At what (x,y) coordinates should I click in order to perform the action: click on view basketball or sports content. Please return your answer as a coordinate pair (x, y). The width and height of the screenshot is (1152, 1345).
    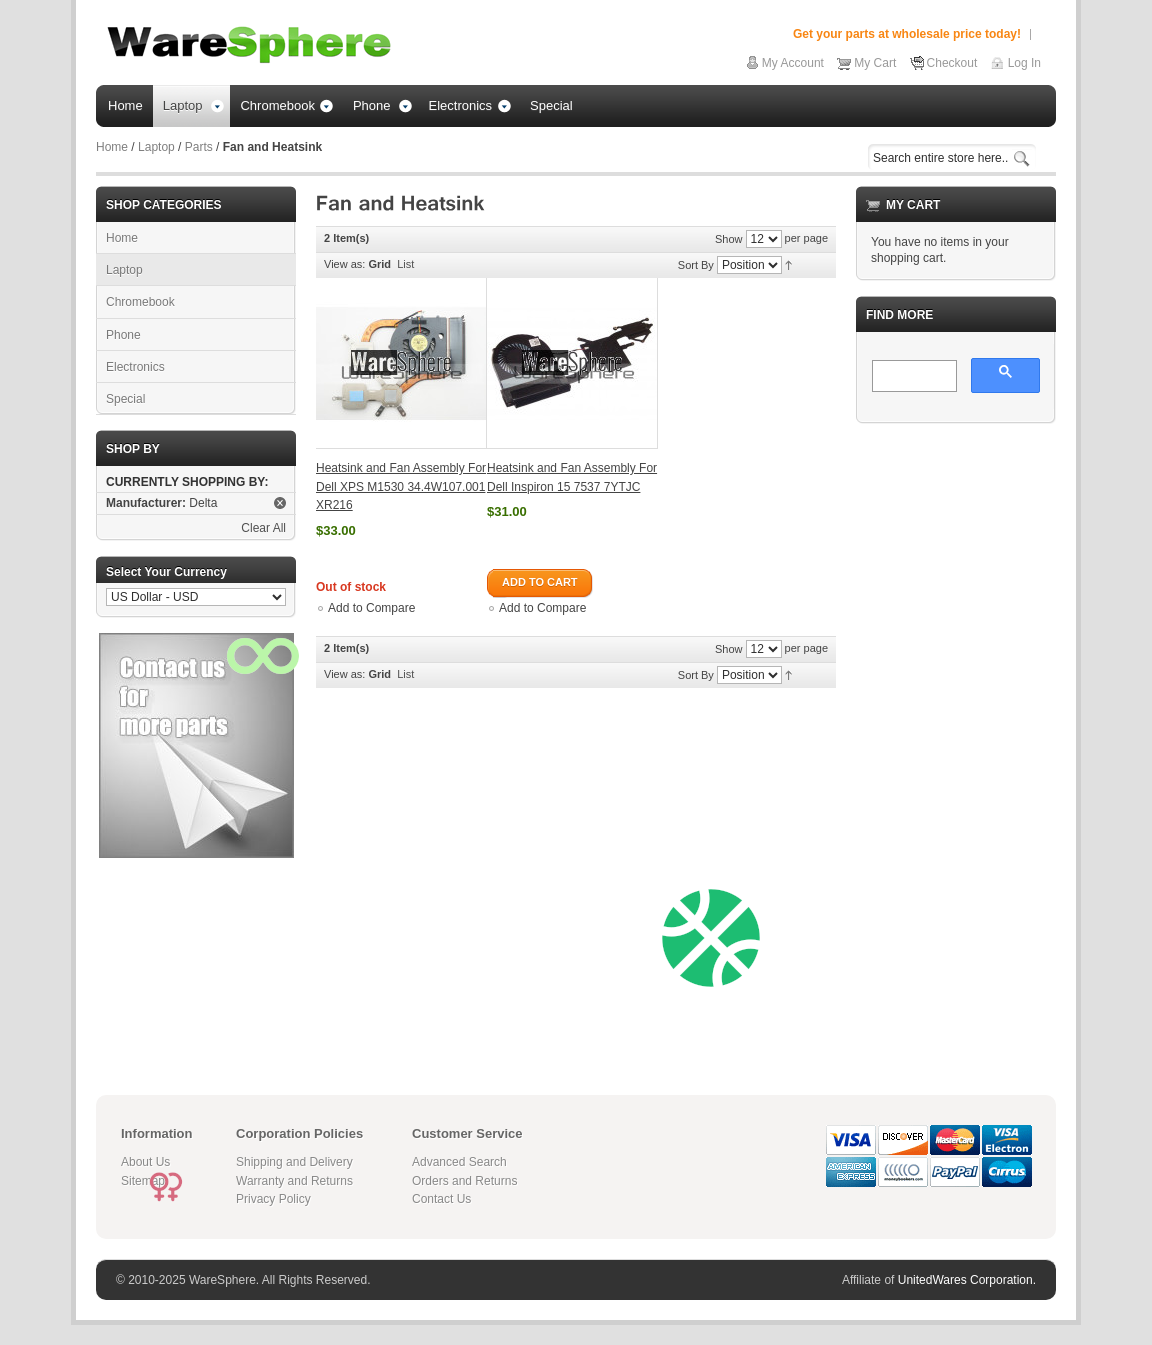
    Looking at the image, I should click on (711, 938).